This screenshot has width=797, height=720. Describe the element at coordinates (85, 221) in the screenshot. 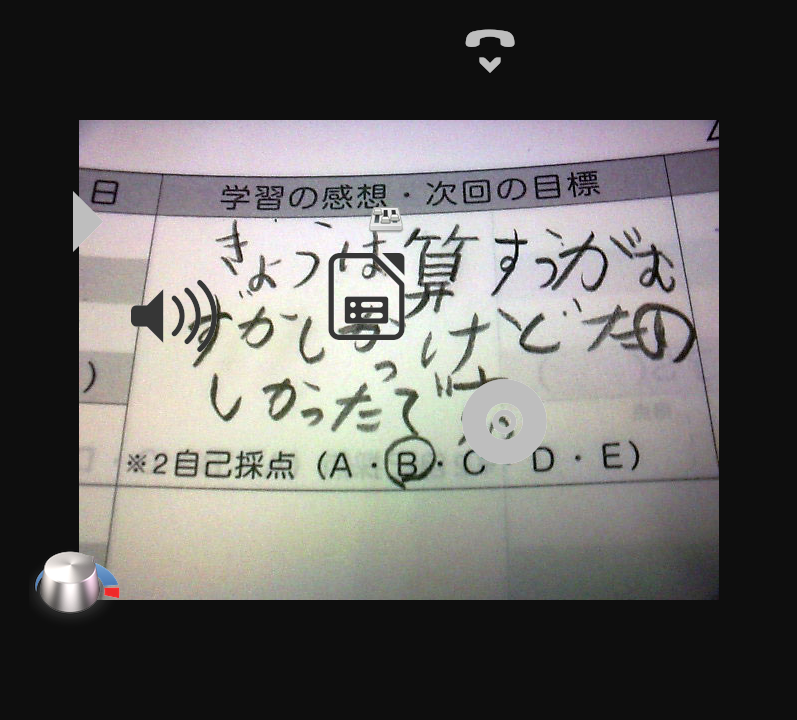

I see `navigate to the next item or page` at that location.